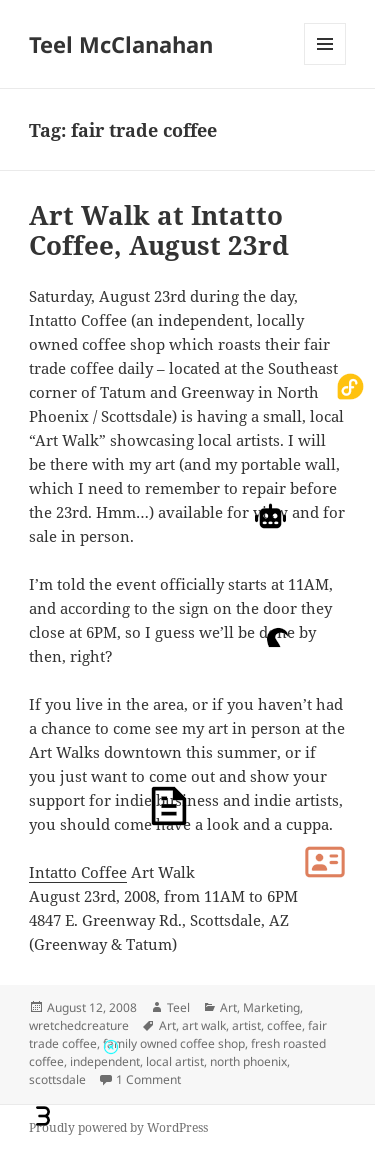 This screenshot has height=1152, width=375. Describe the element at coordinates (43, 1116) in the screenshot. I see `indicates the number 3 in a list or count` at that location.